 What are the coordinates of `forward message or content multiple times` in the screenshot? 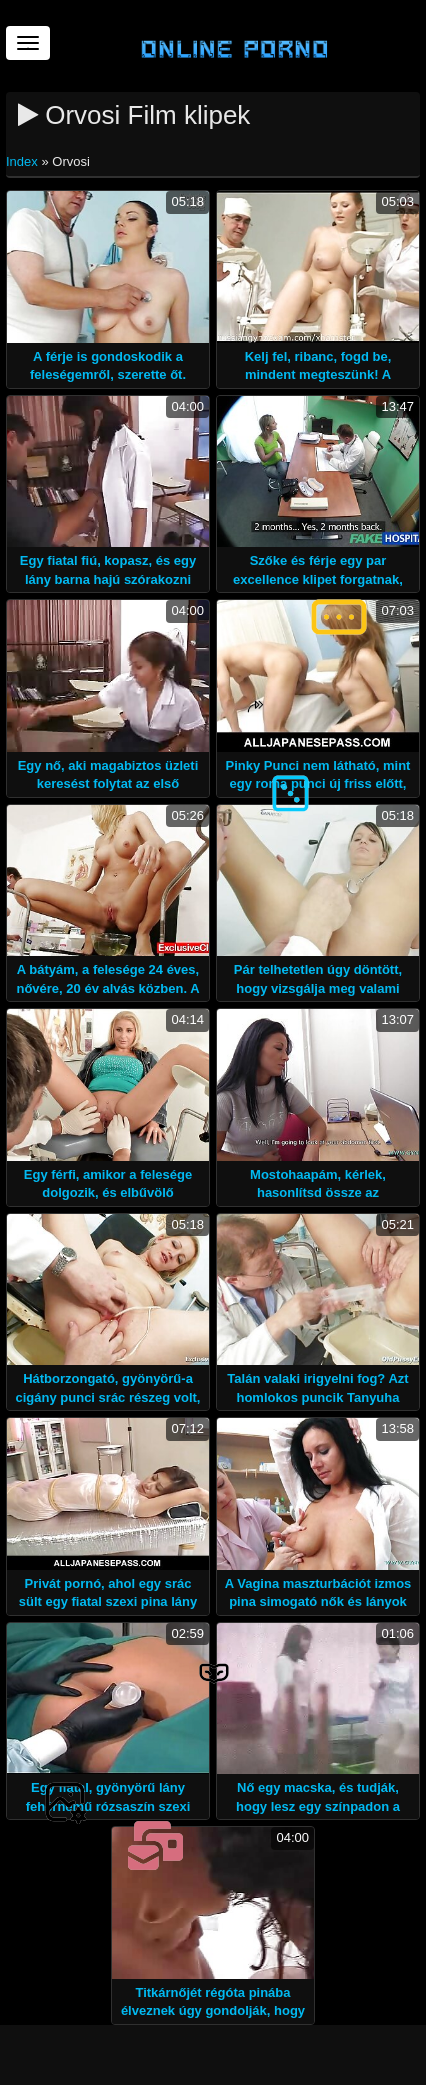 It's located at (255, 706).